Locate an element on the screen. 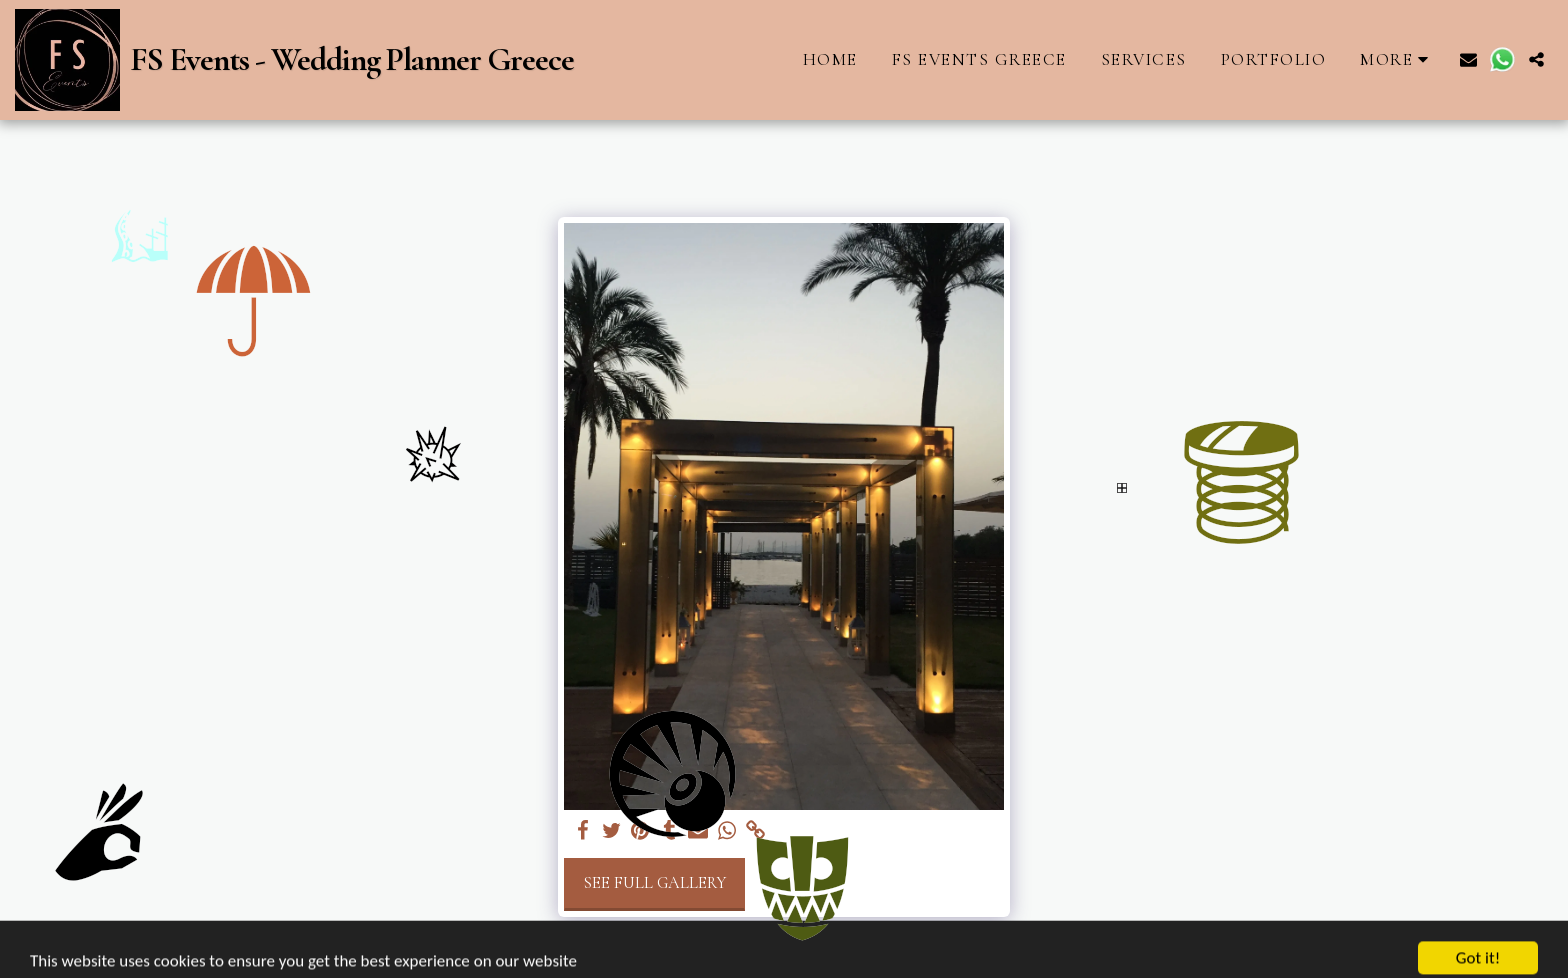 The image size is (1568, 978). access tribal or cultural themed game content is located at coordinates (800, 888).